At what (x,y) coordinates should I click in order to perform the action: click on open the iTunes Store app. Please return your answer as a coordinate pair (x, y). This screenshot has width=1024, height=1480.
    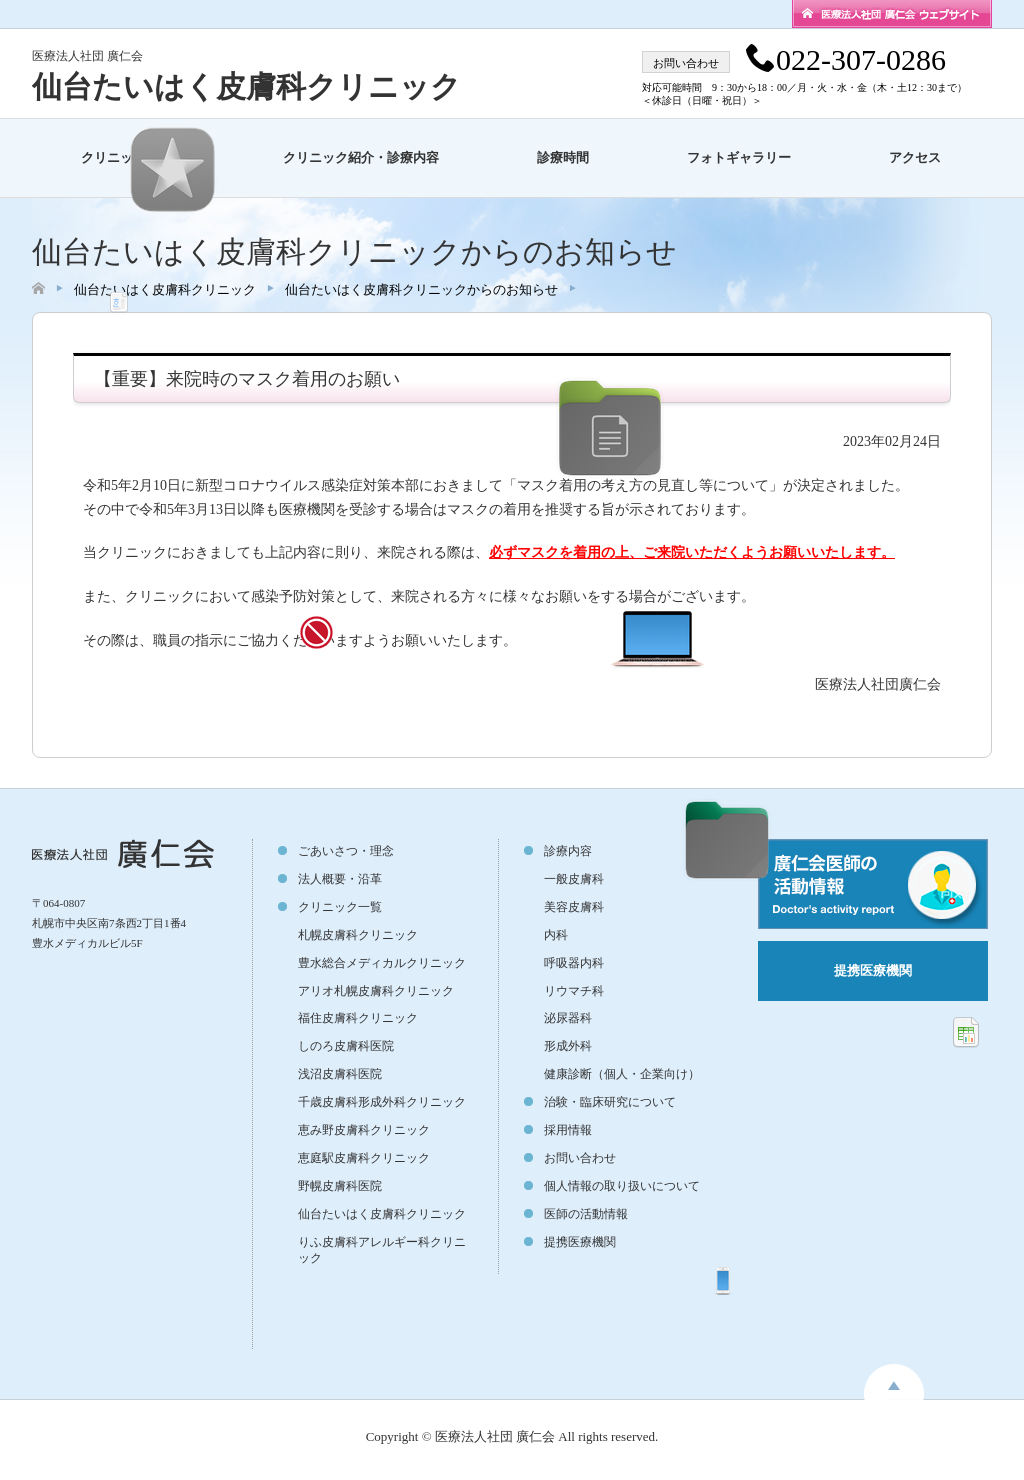
    Looking at the image, I should click on (172, 169).